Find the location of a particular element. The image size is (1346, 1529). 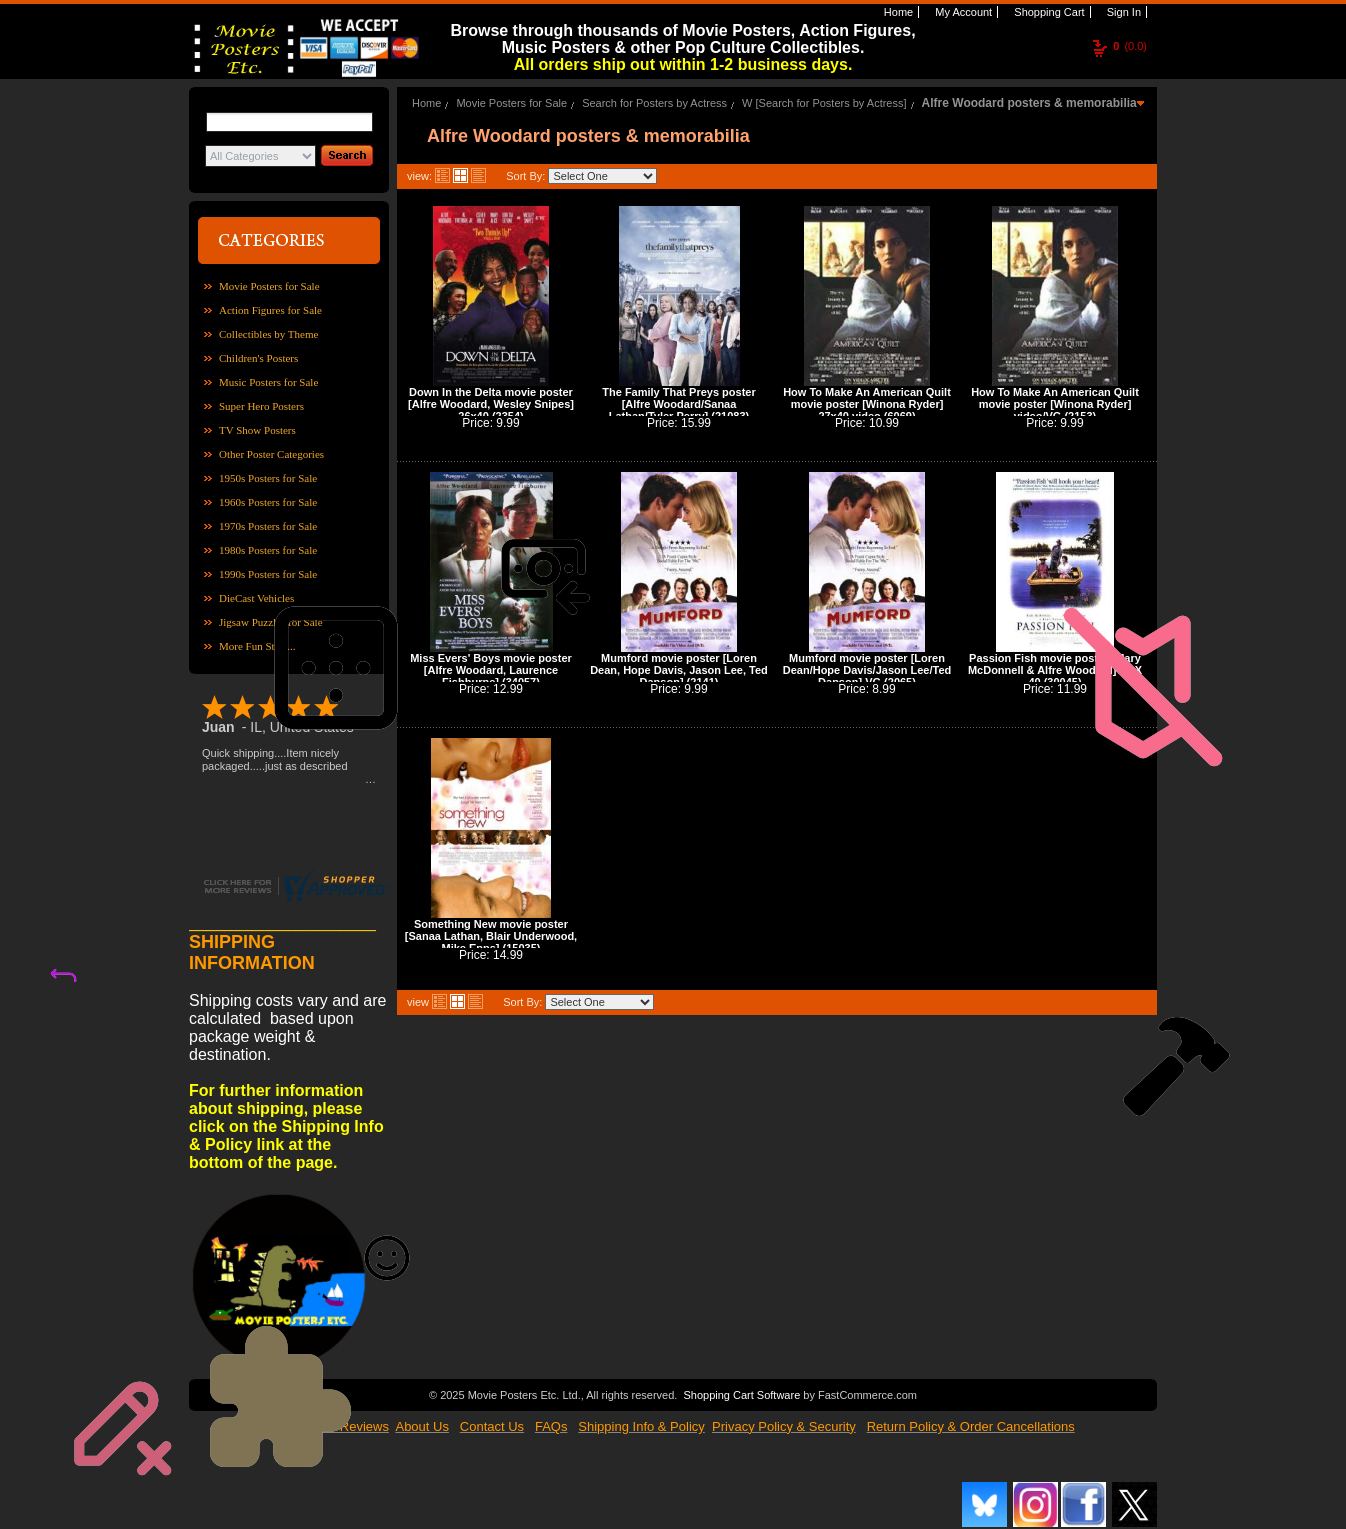

add an emoji or reaction is located at coordinates (387, 1258).